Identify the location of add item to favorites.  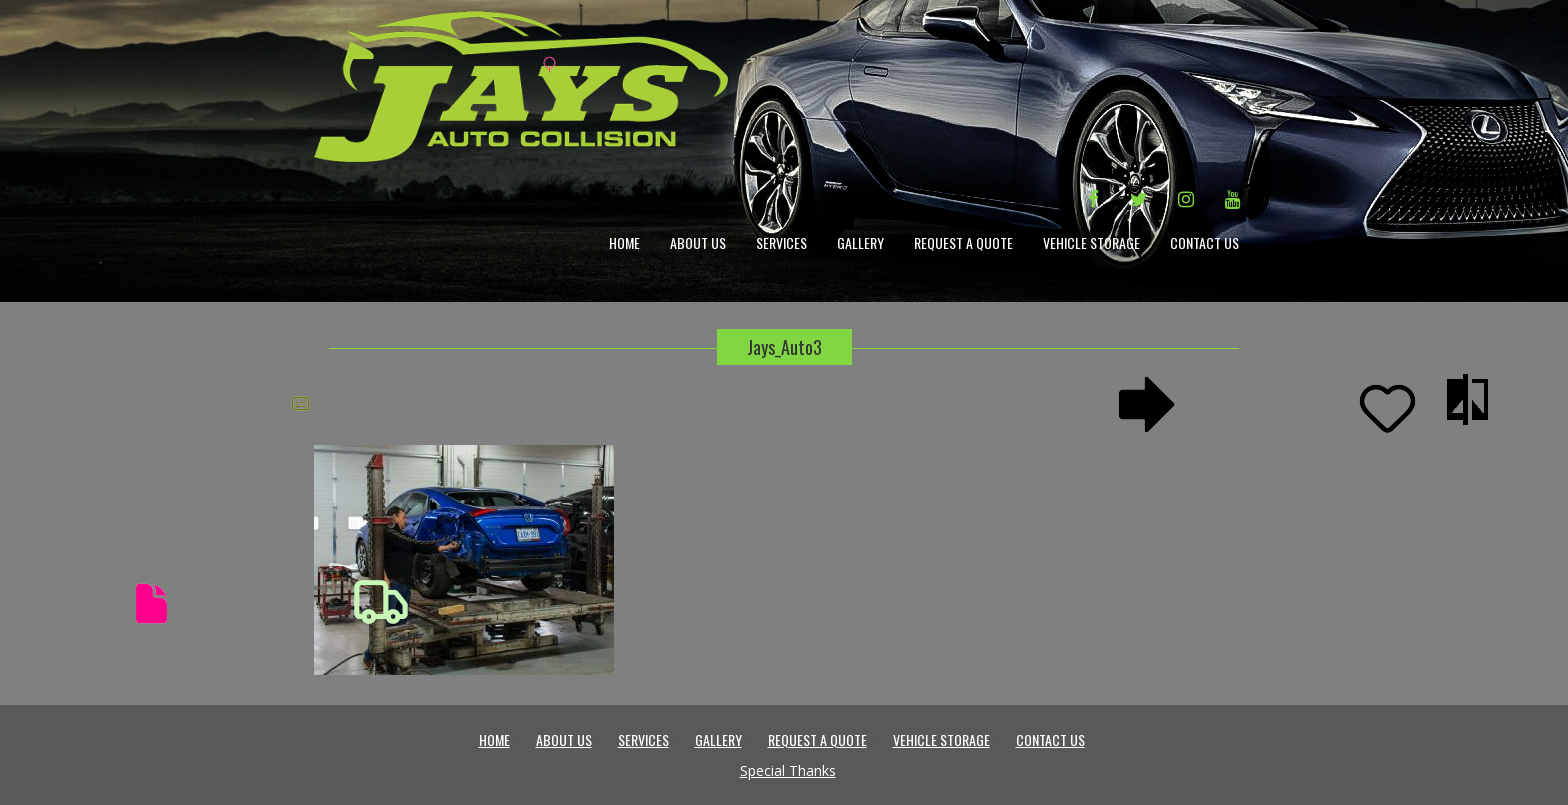
(1387, 407).